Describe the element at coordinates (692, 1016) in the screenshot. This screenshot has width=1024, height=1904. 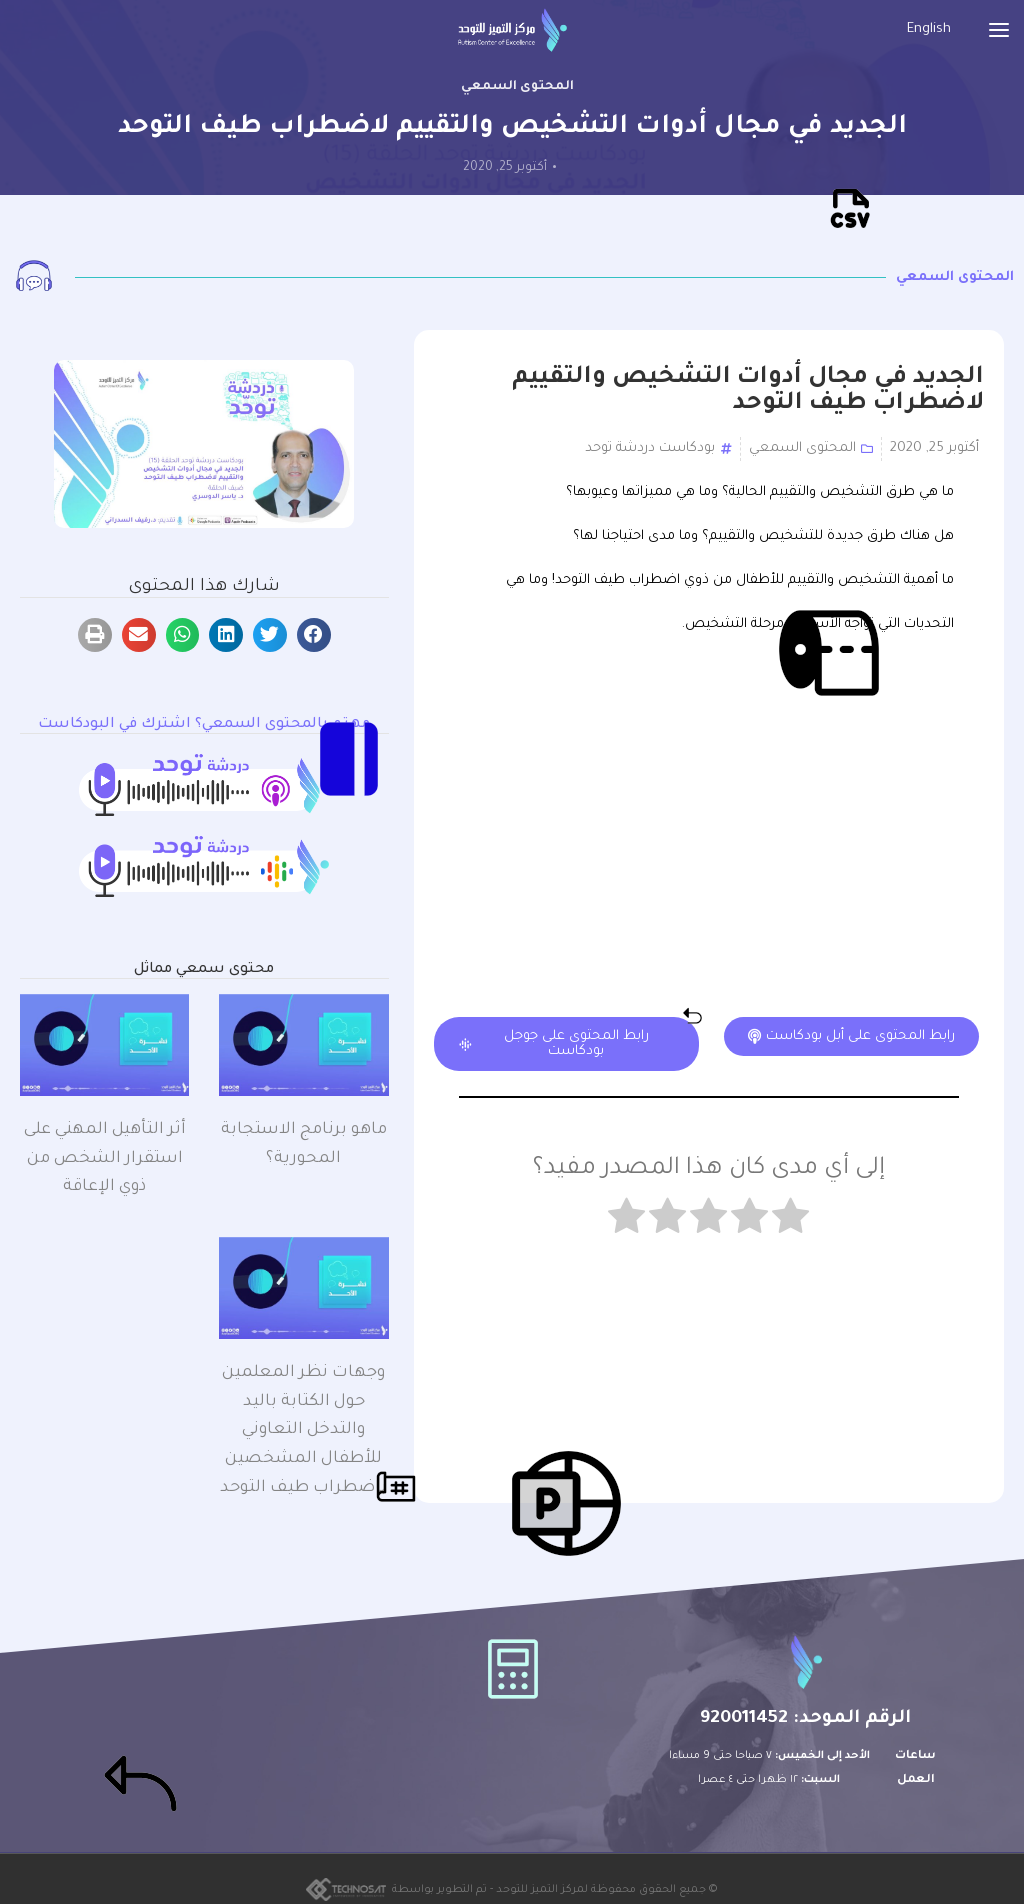
I see `undo previous action` at that location.